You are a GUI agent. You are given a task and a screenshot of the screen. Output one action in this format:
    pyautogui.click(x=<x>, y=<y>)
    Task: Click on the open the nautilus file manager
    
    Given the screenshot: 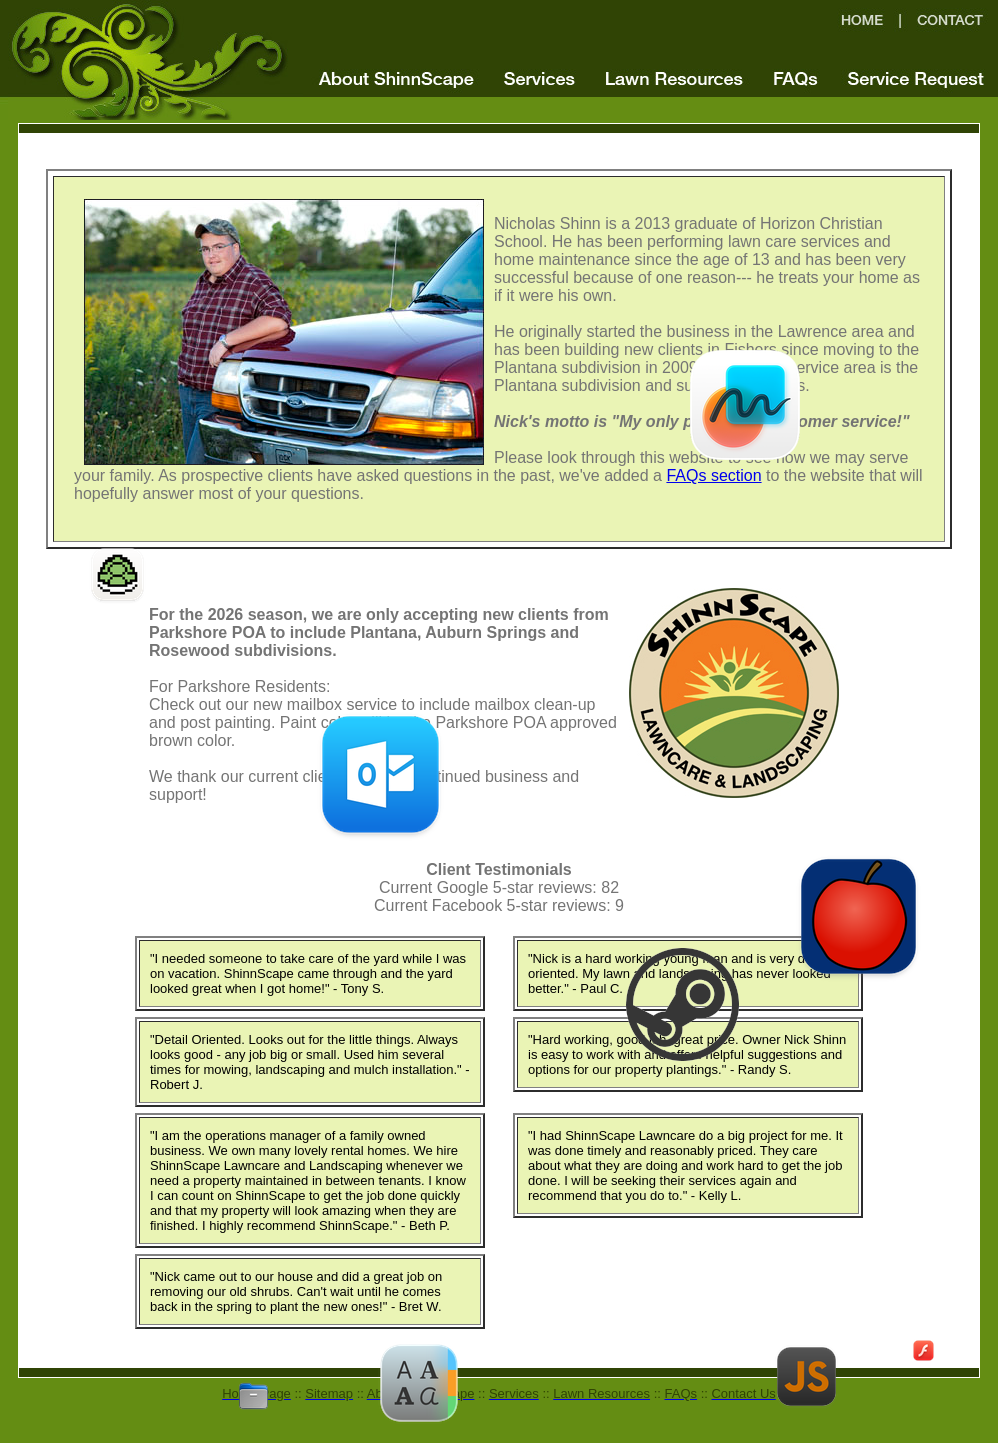 What is the action you would take?
    pyautogui.click(x=253, y=1395)
    